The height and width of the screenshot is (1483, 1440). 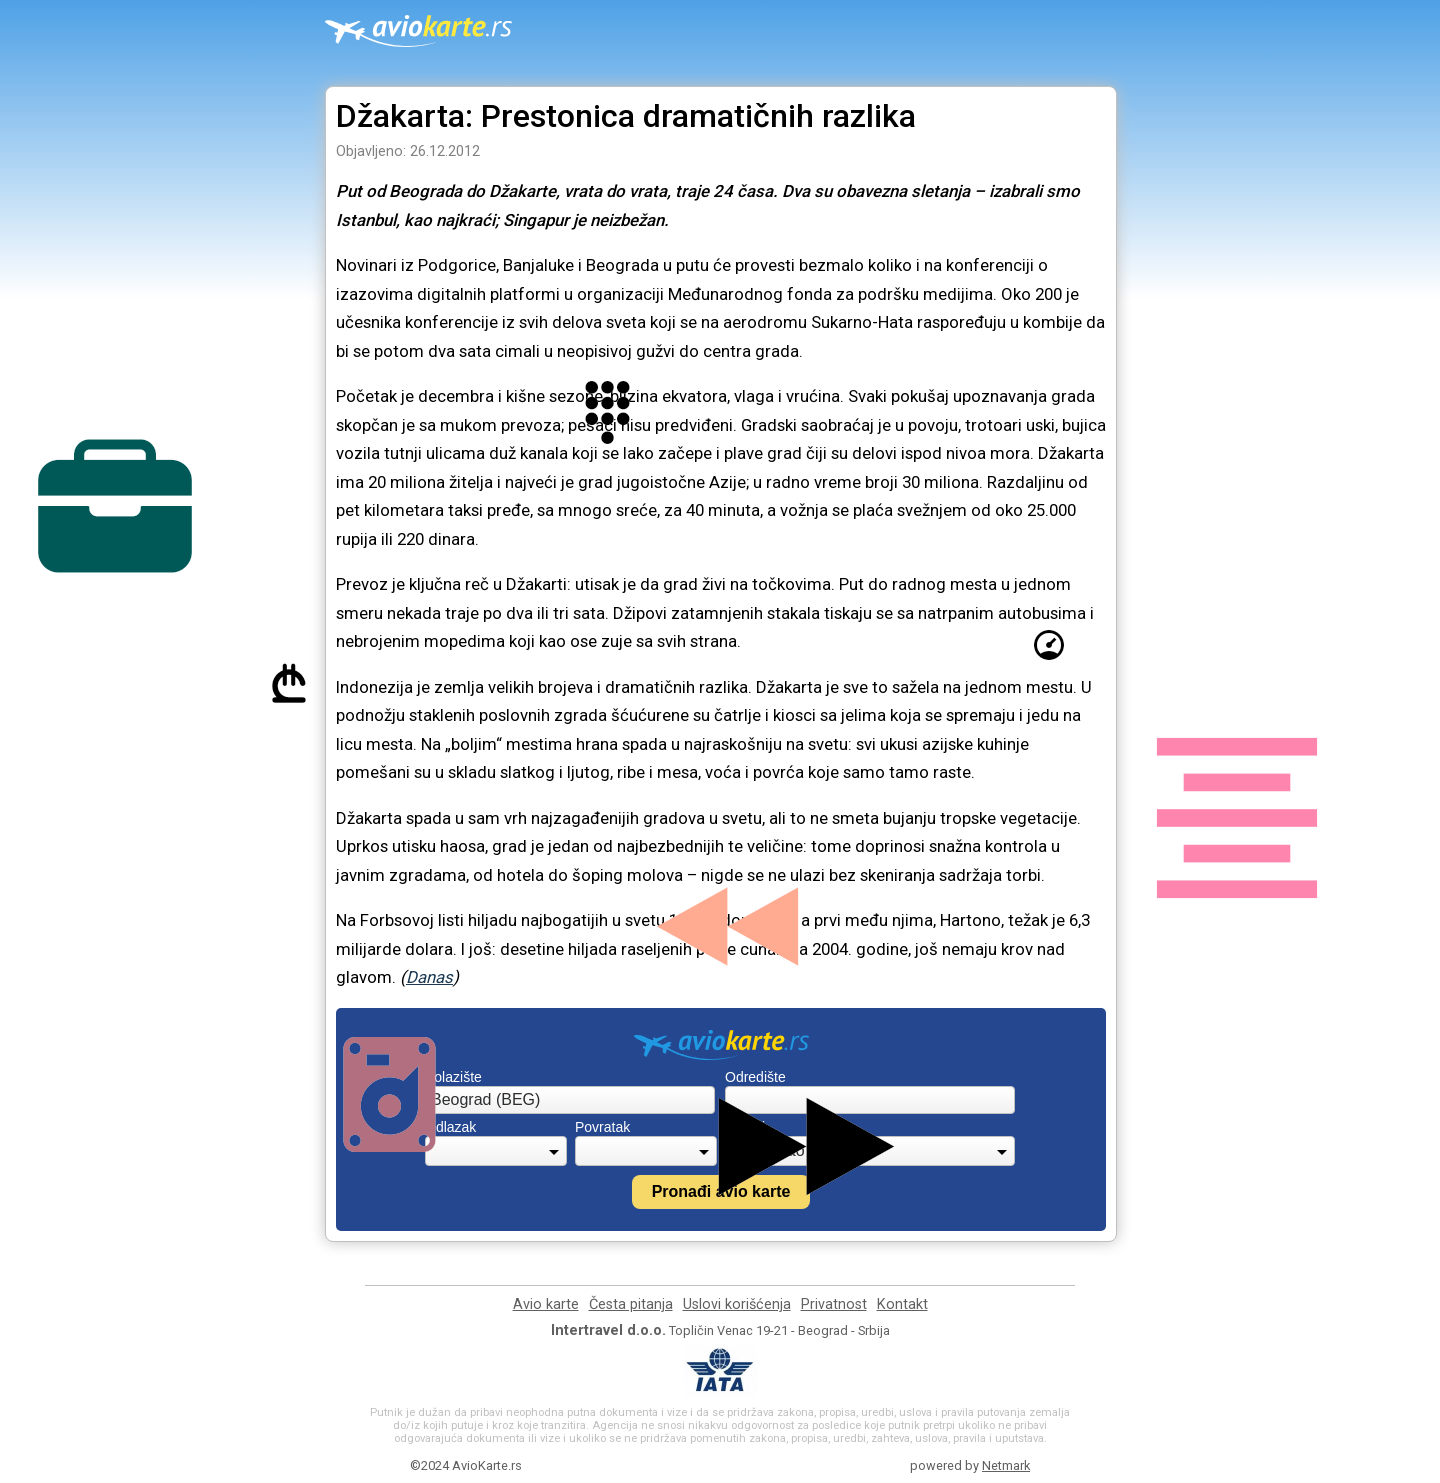 I want to click on access work or business-related content, so click(x=115, y=506).